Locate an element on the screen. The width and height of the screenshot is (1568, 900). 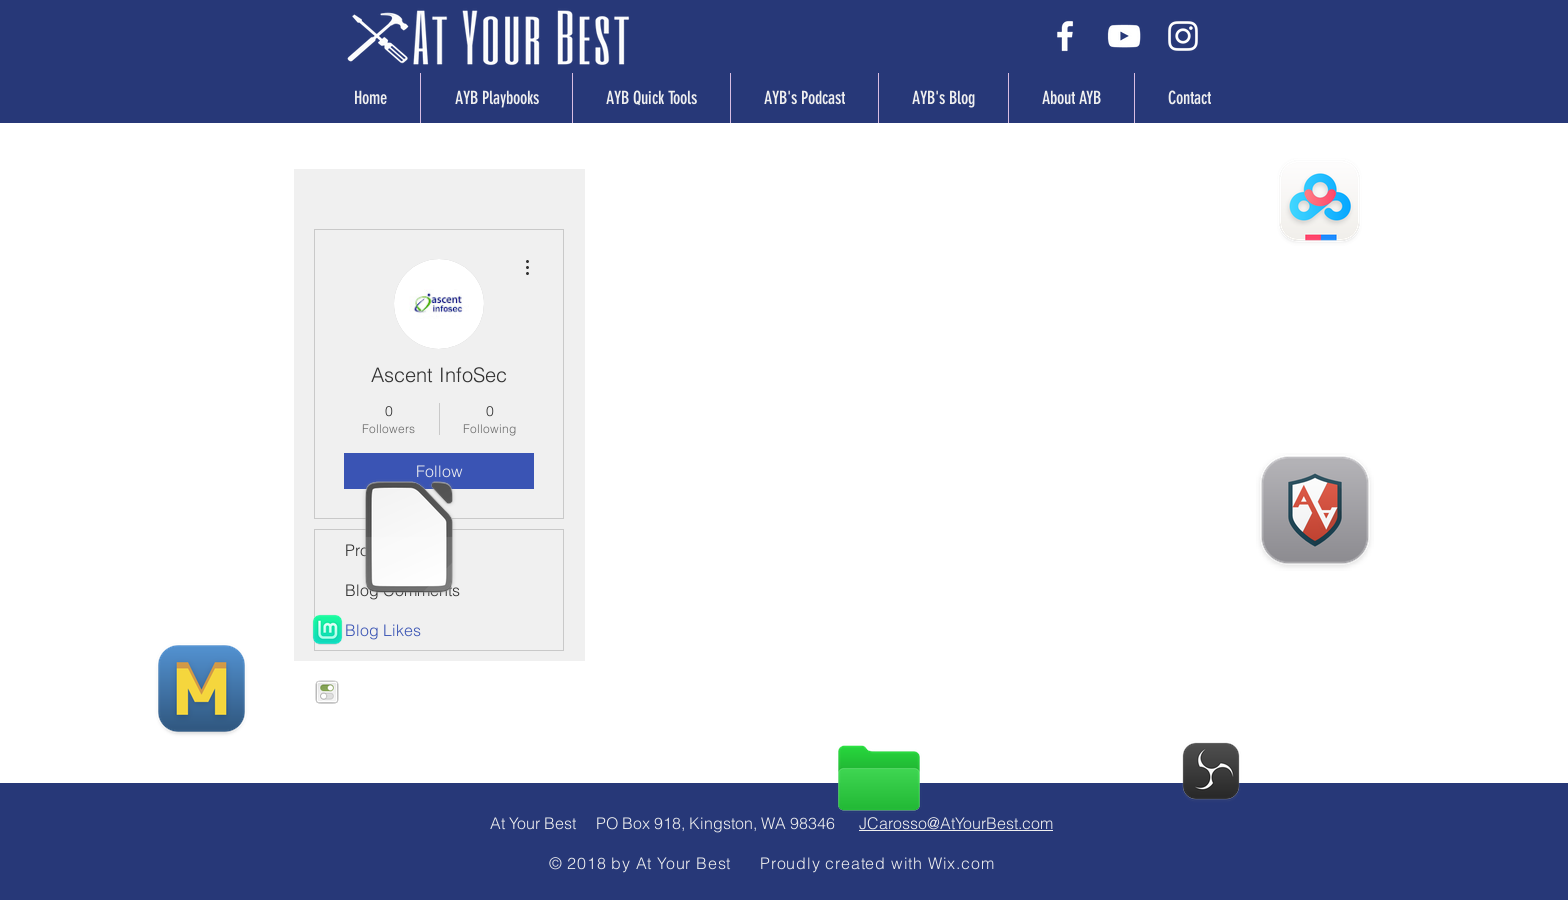
open linux mint welcome screen is located at coordinates (327, 629).